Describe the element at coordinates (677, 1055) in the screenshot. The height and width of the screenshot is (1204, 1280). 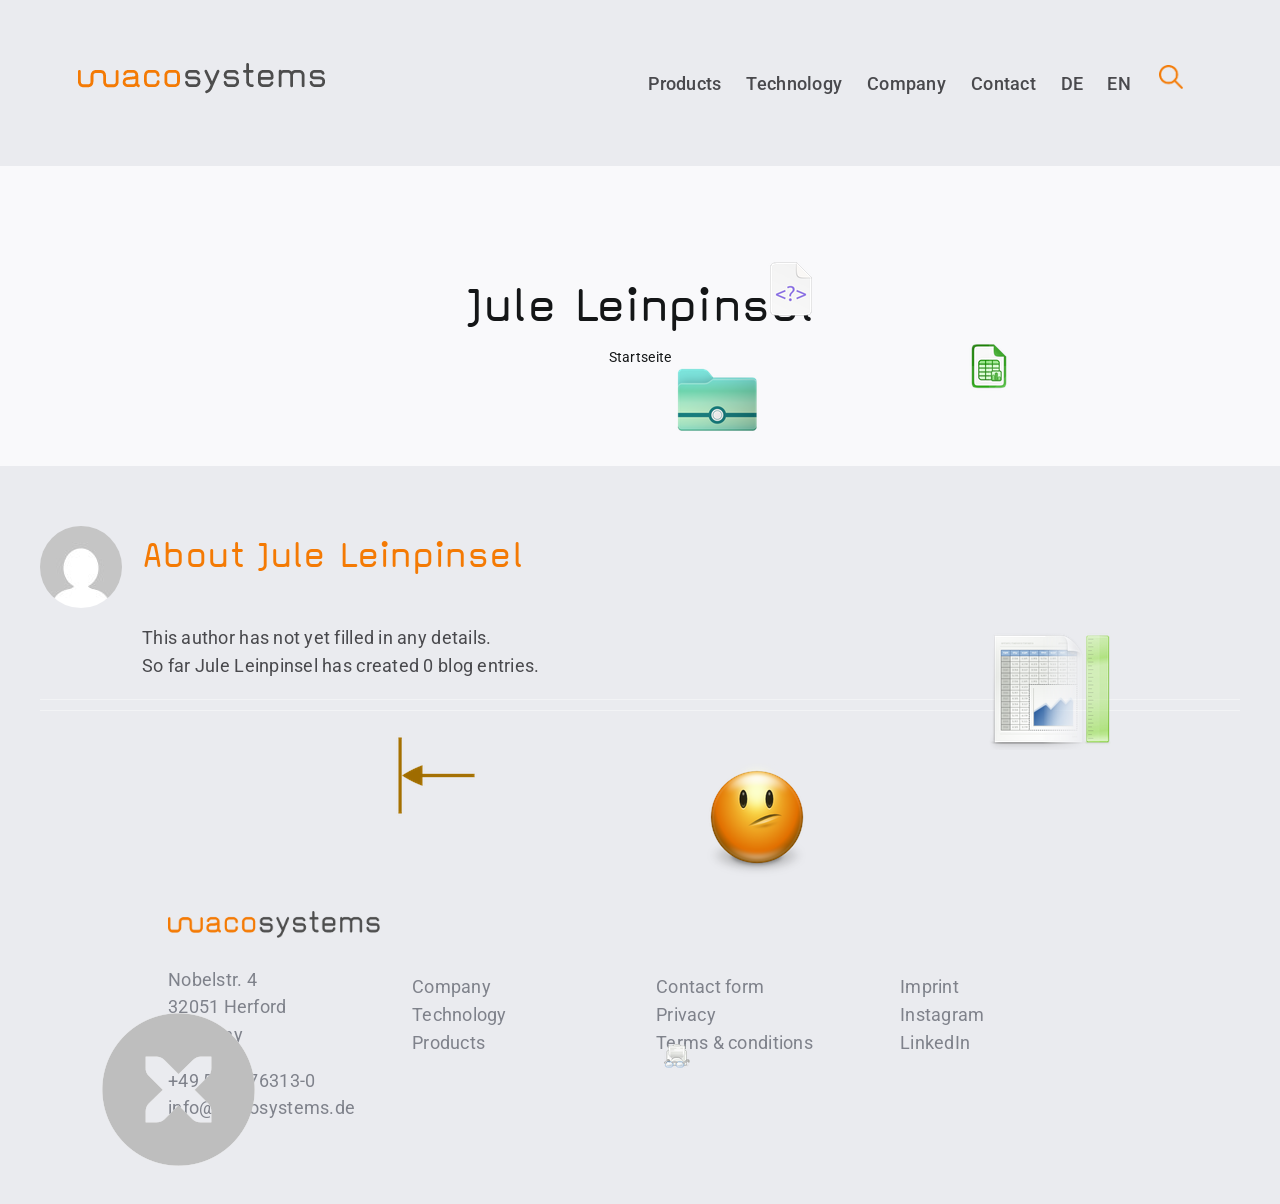
I see `mark email as read` at that location.